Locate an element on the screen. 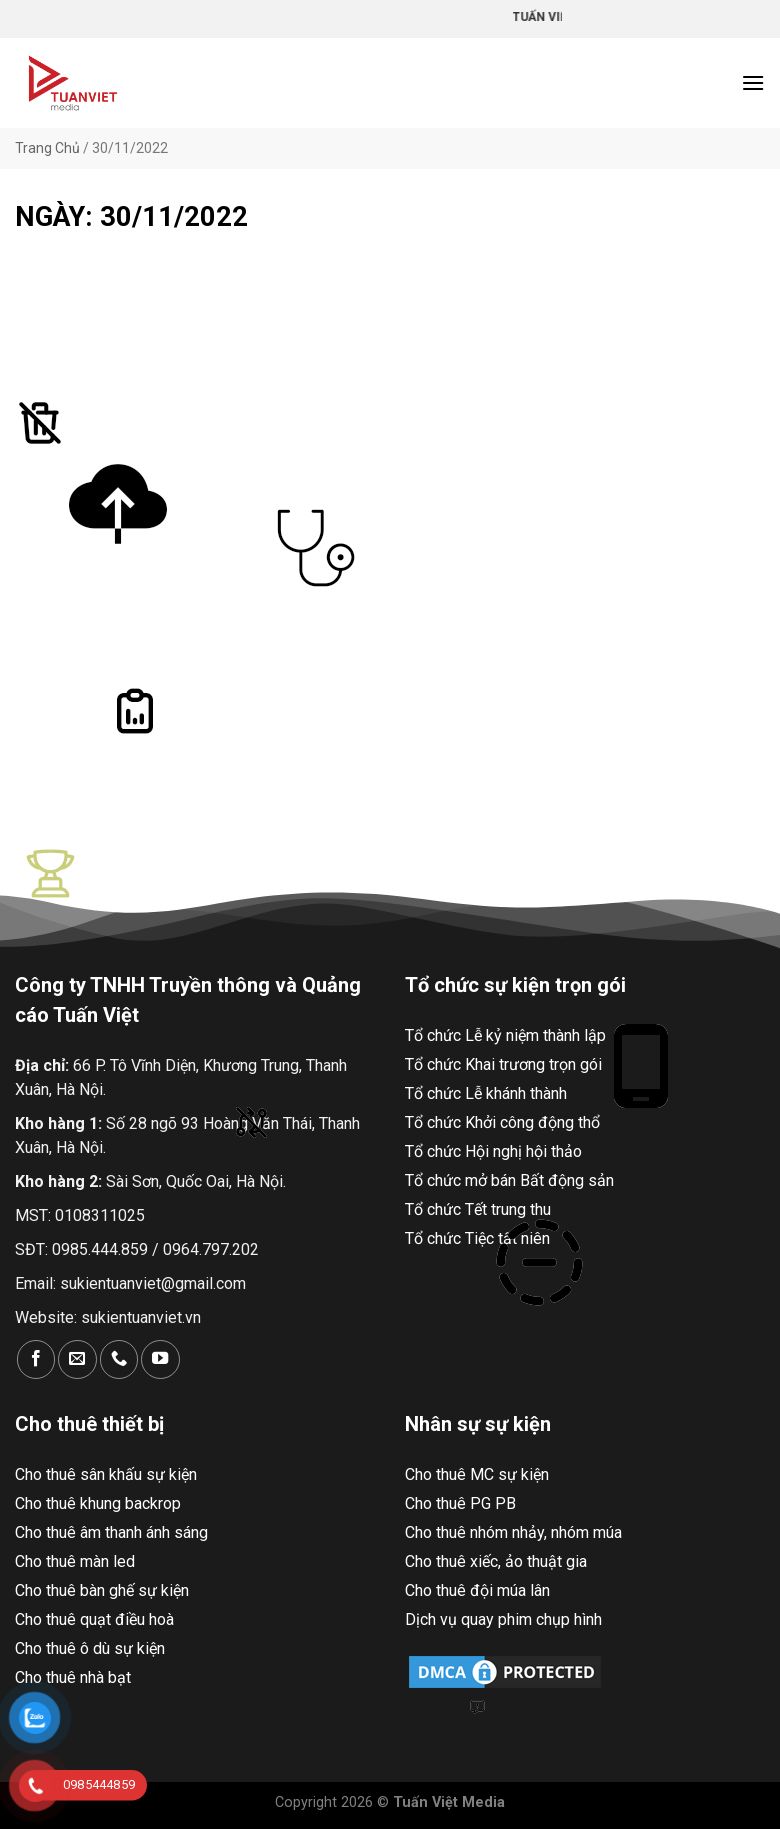 The height and width of the screenshot is (1829, 780). report a message or conversation is located at coordinates (477, 1706).